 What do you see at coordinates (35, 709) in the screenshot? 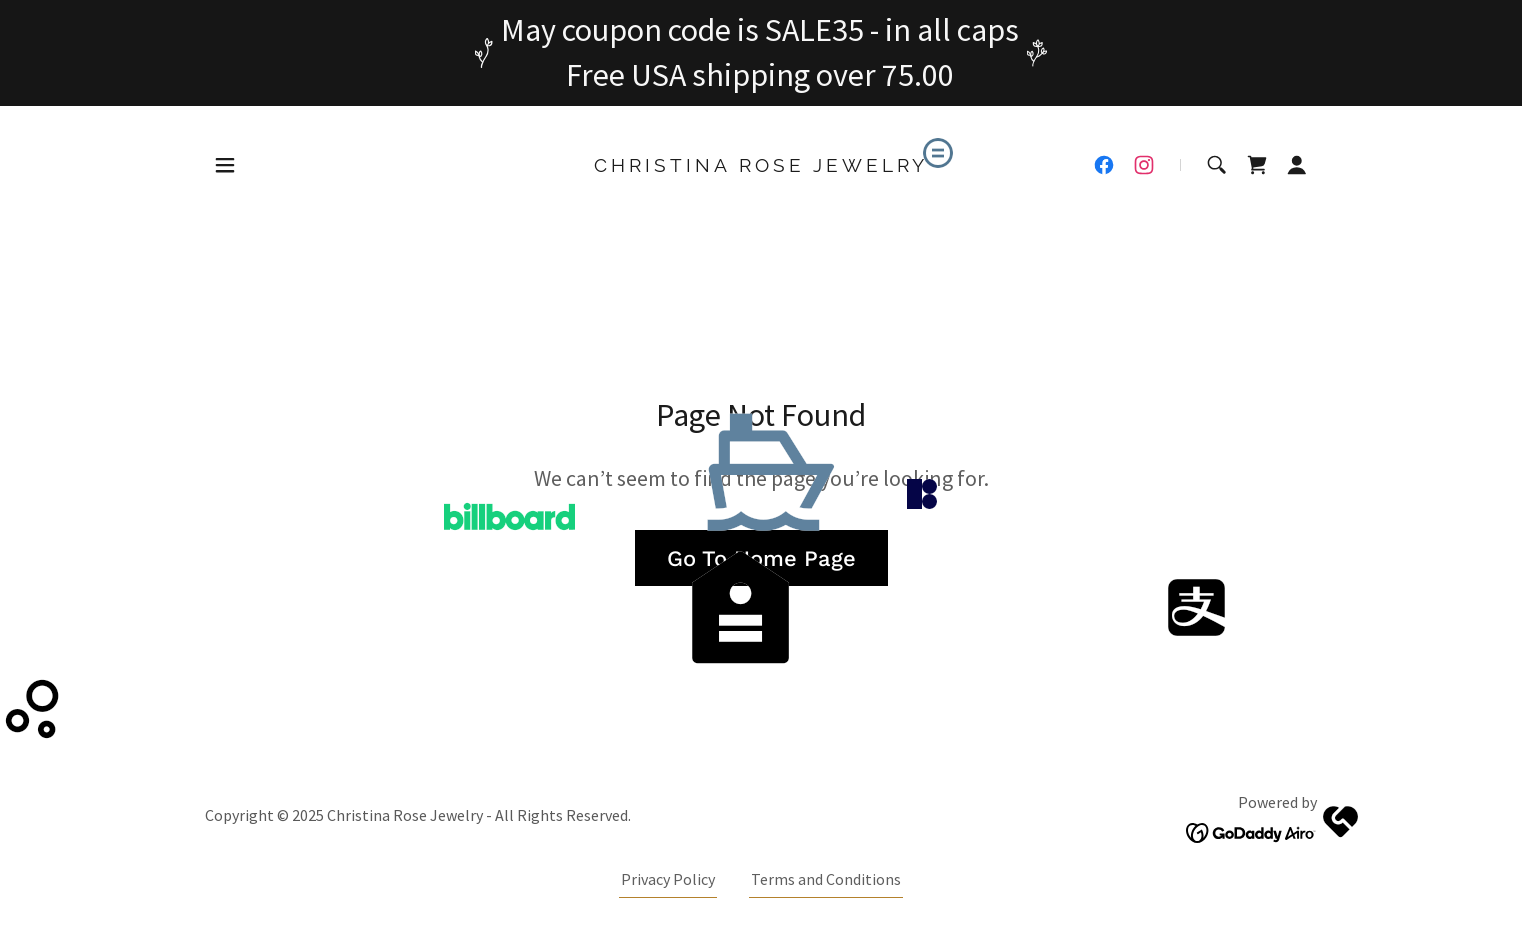
I see `view bubble chart visualization` at bounding box center [35, 709].